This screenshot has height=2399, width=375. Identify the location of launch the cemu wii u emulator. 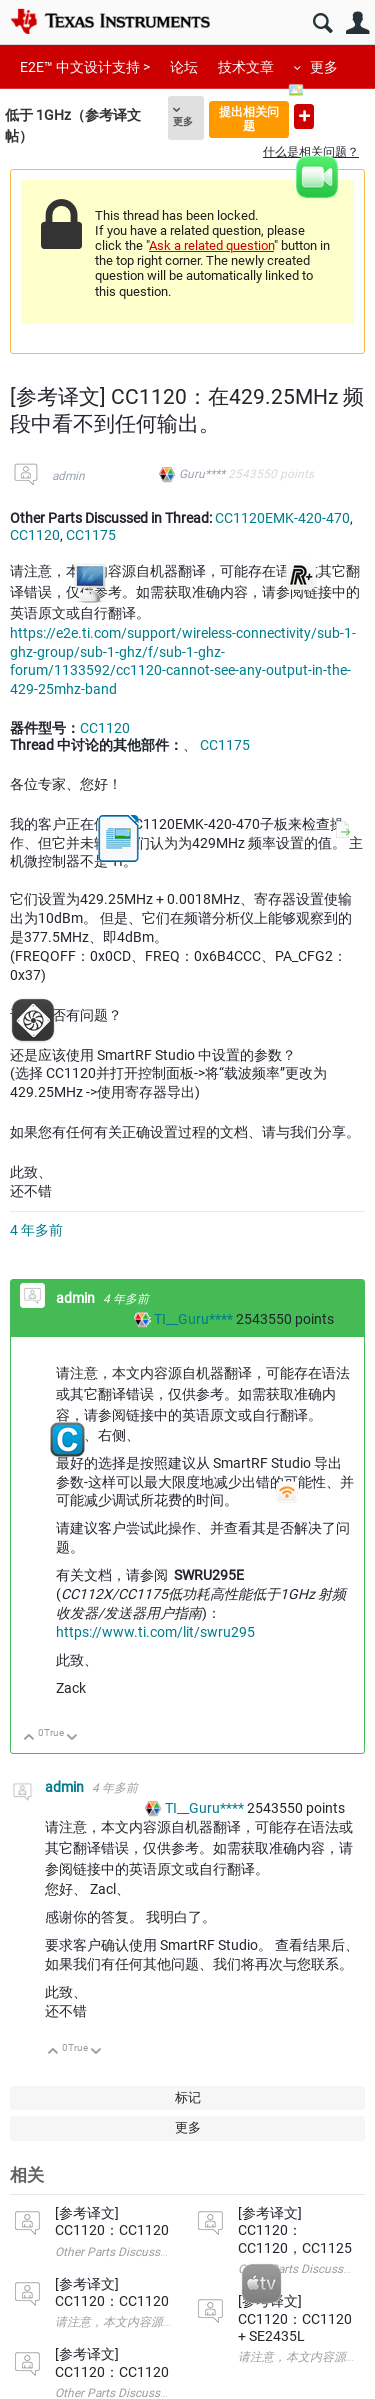
(67, 1439).